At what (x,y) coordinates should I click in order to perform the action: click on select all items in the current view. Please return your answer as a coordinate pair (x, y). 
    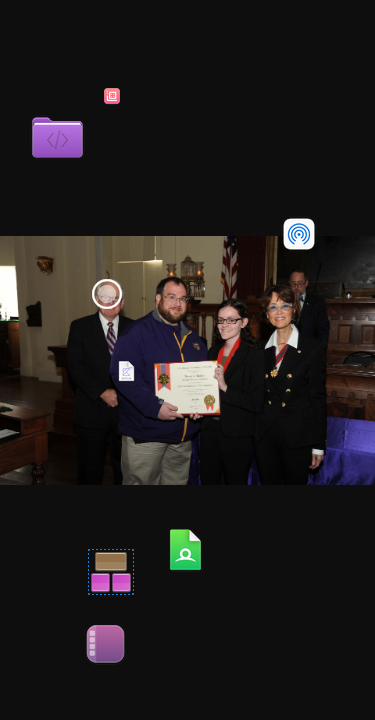
    Looking at the image, I should click on (111, 572).